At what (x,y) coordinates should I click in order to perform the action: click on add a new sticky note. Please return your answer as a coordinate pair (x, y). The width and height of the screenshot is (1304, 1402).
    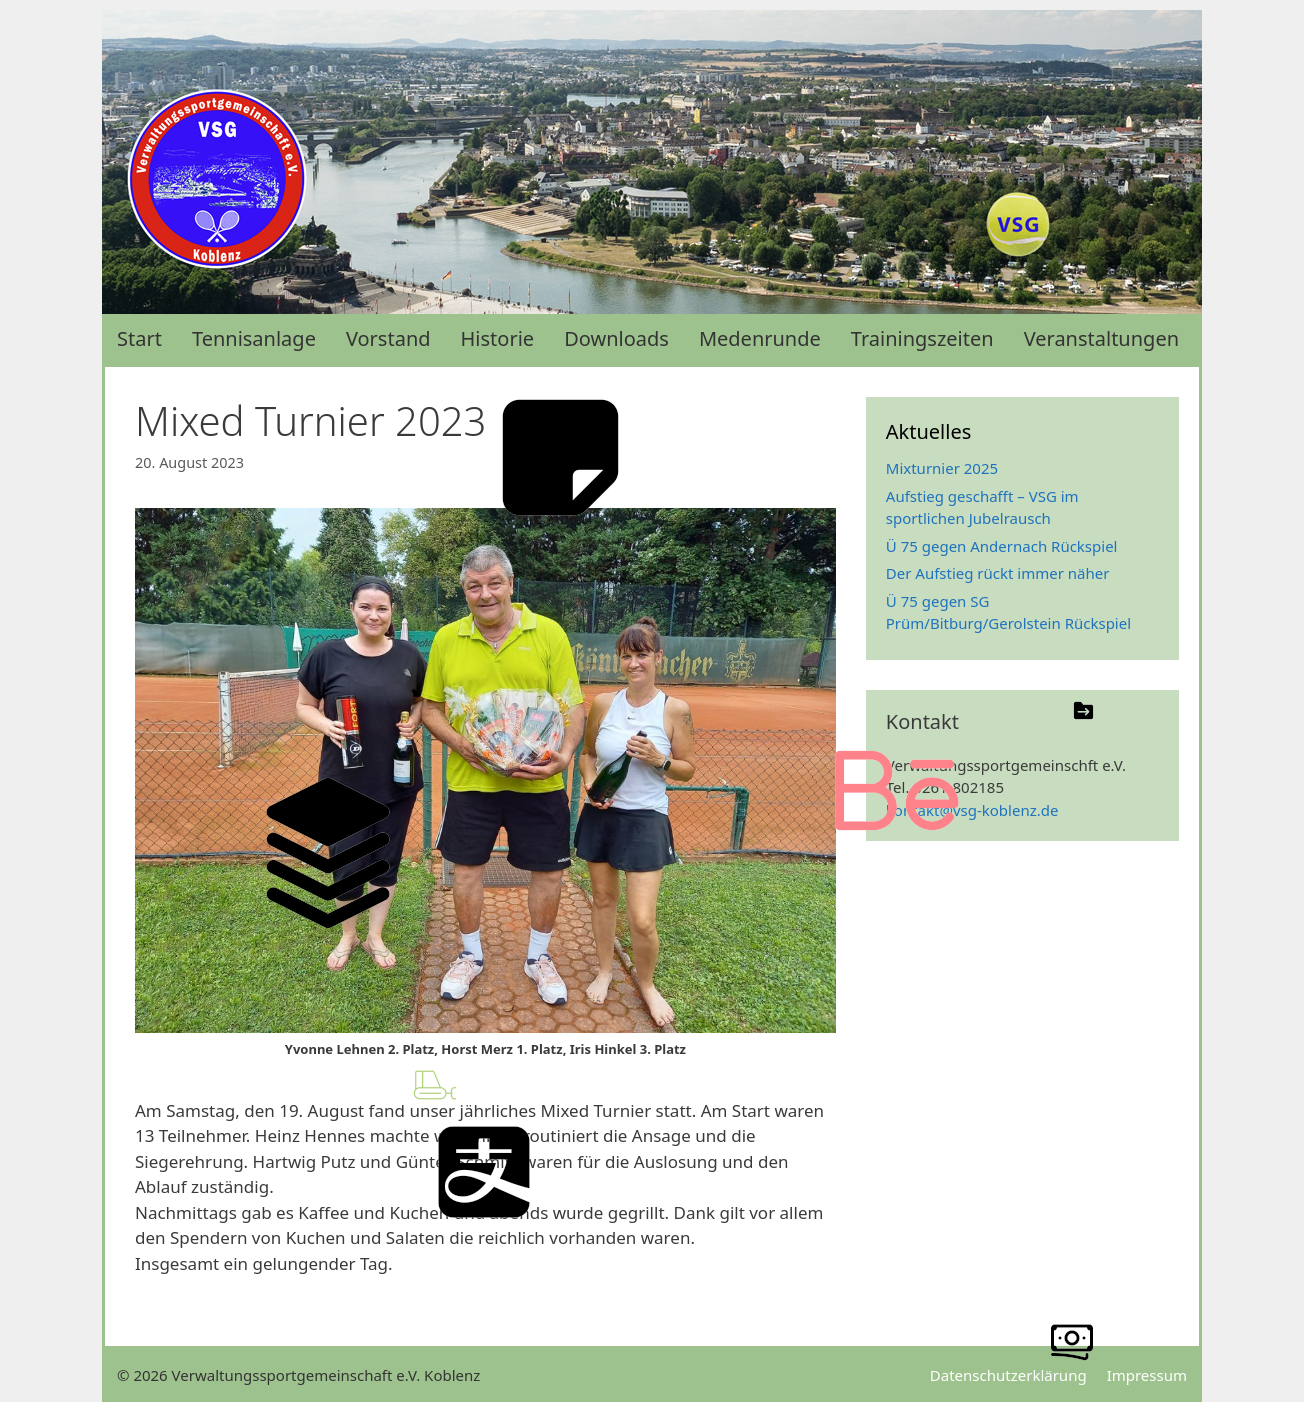
    Looking at the image, I should click on (560, 457).